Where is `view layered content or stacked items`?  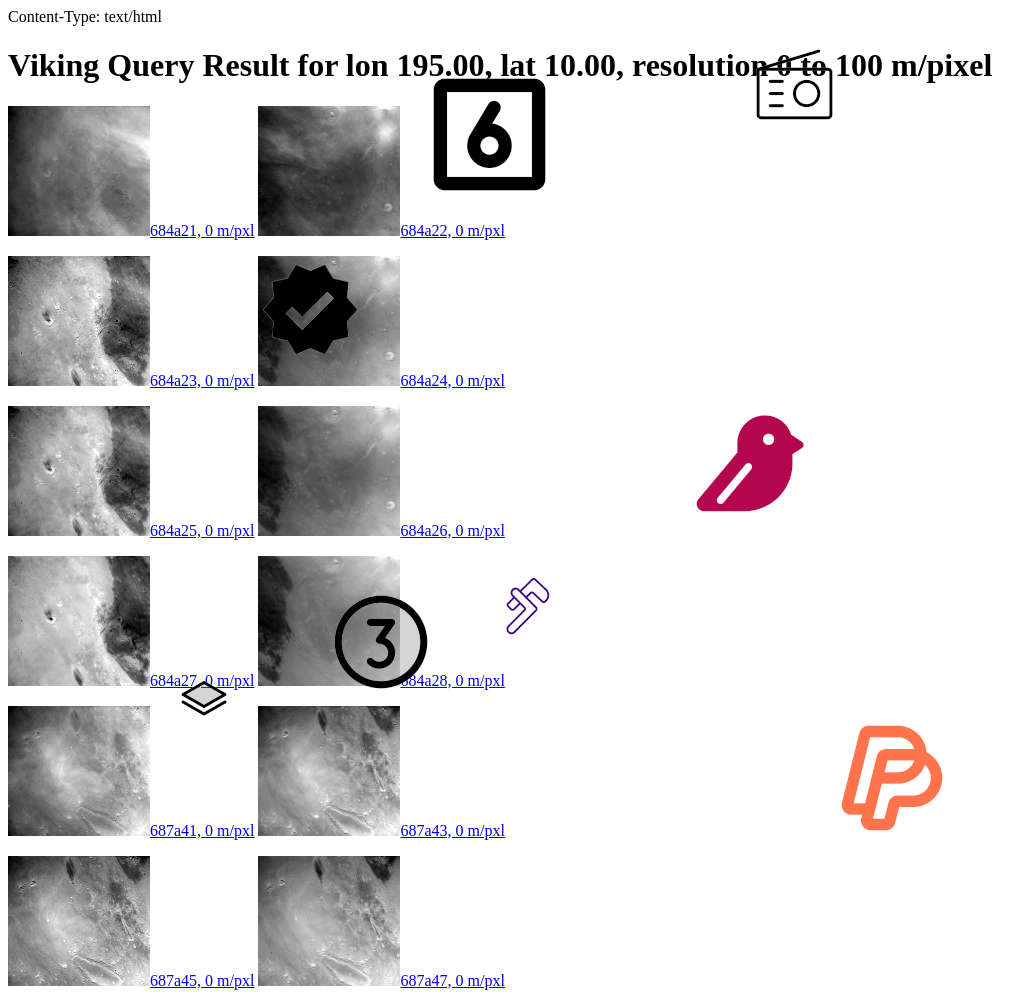 view layered content or stacked items is located at coordinates (204, 699).